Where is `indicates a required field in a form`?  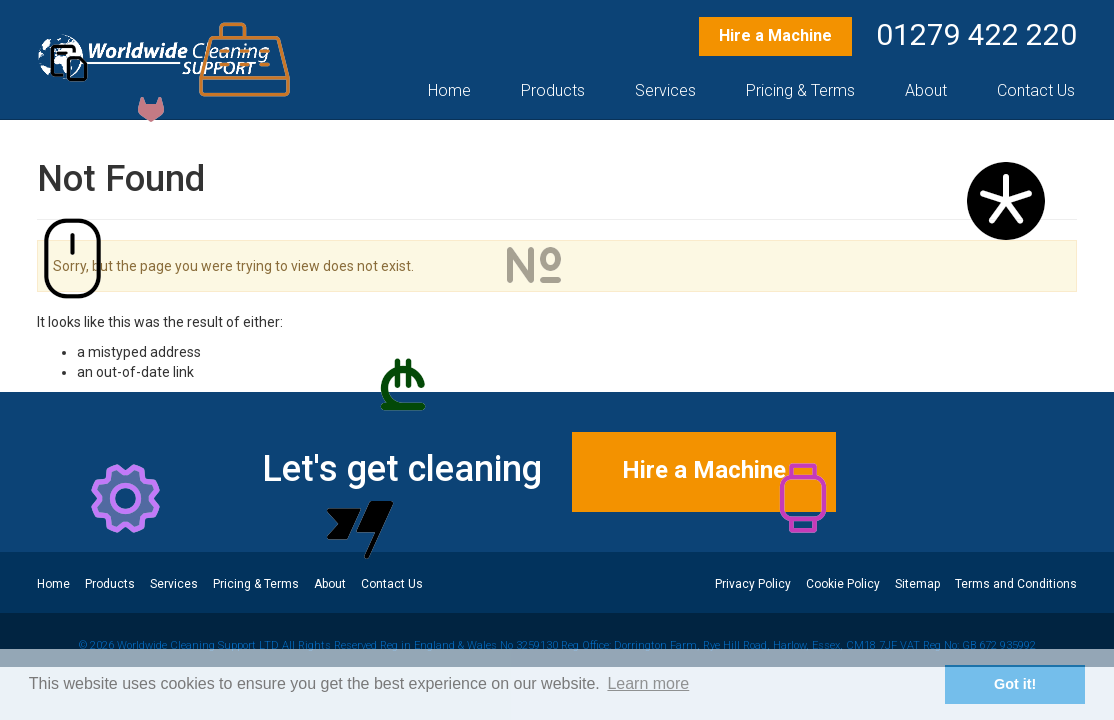
indicates a required field in a form is located at coordinates (1006, 201).